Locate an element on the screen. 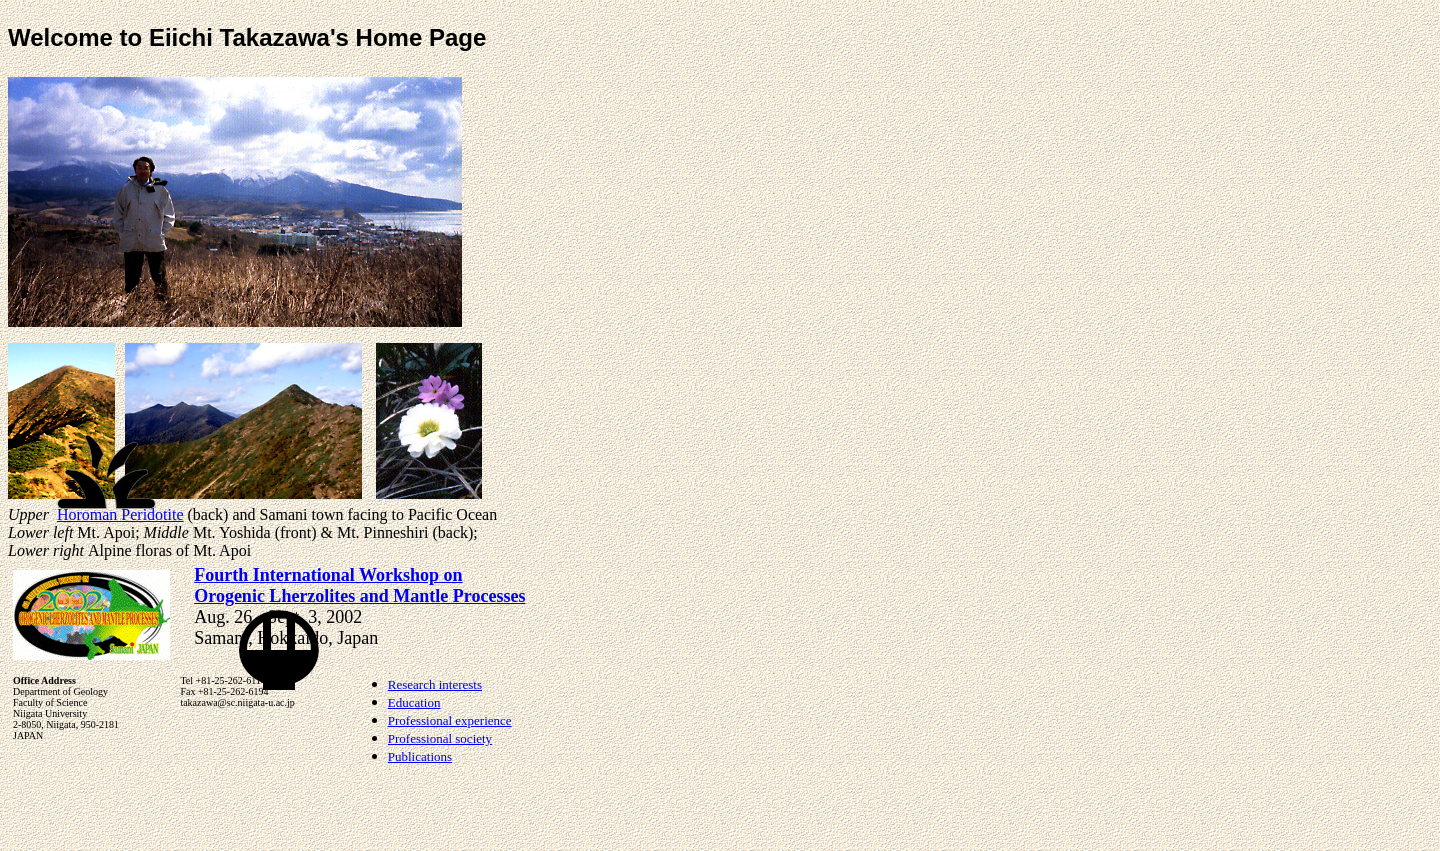 The image size is (1440, 851). browse asian or rice-based cuisine options is located at coordinates (279, 650).